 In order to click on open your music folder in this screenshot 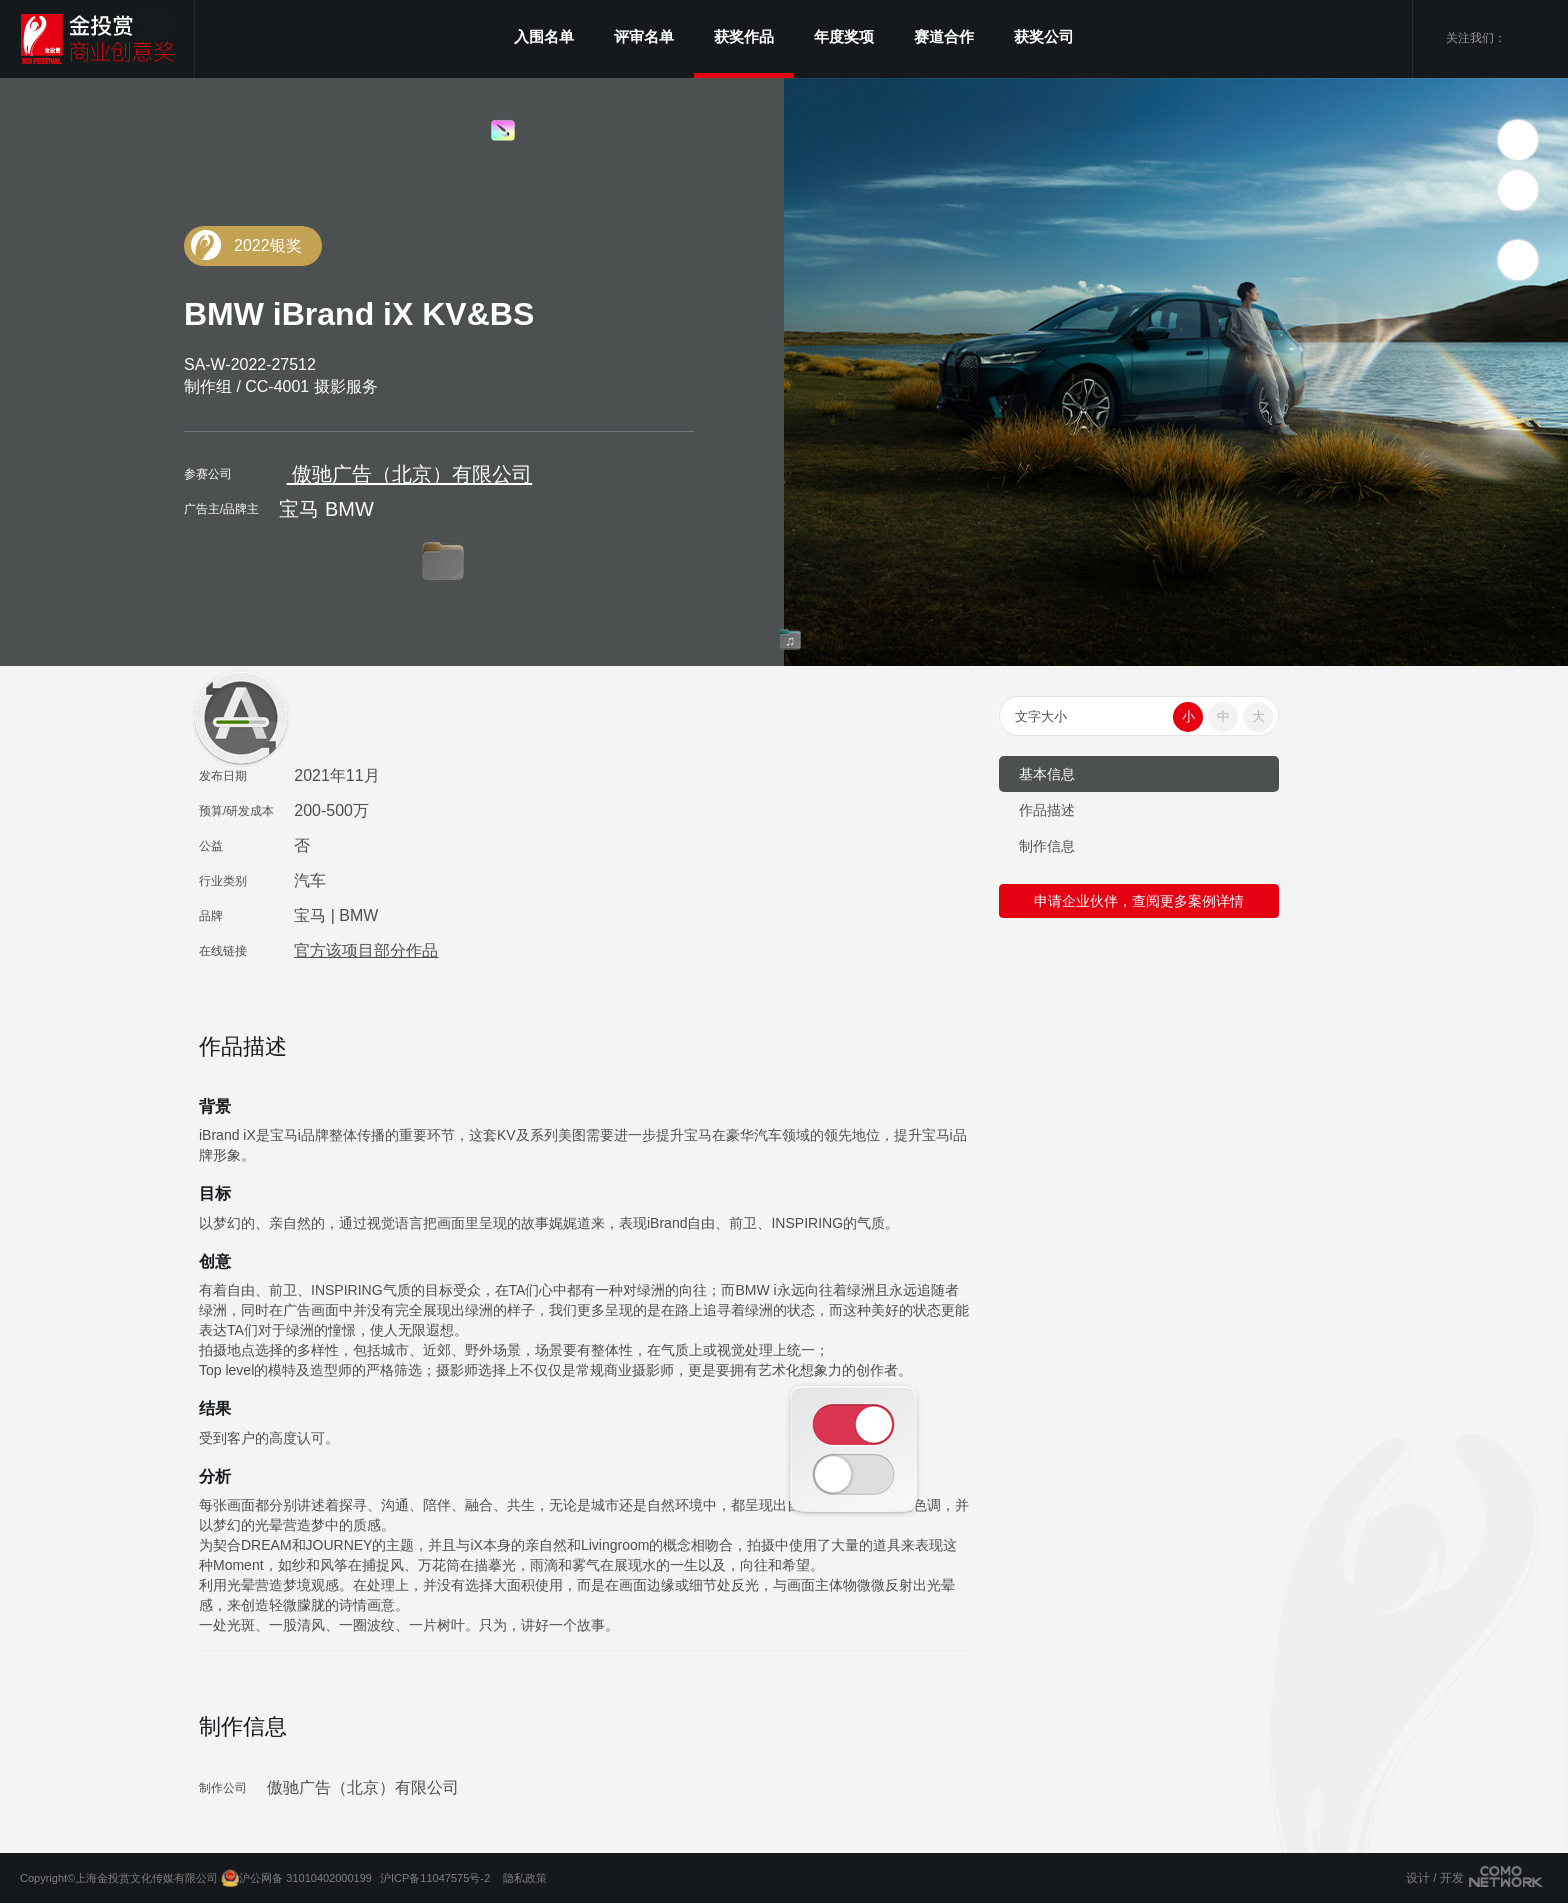, I will do `click(790, 639)`.